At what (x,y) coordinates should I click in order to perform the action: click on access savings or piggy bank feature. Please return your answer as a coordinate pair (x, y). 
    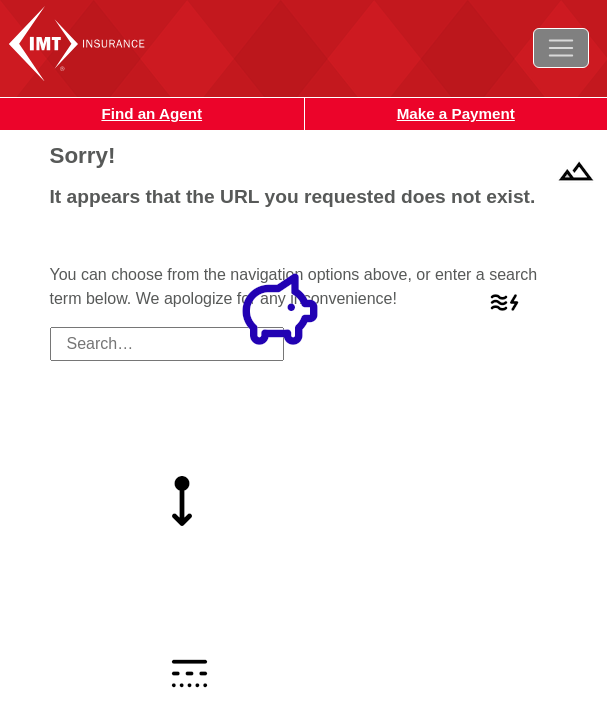
    Looking at the image, I should click on (280, 311).